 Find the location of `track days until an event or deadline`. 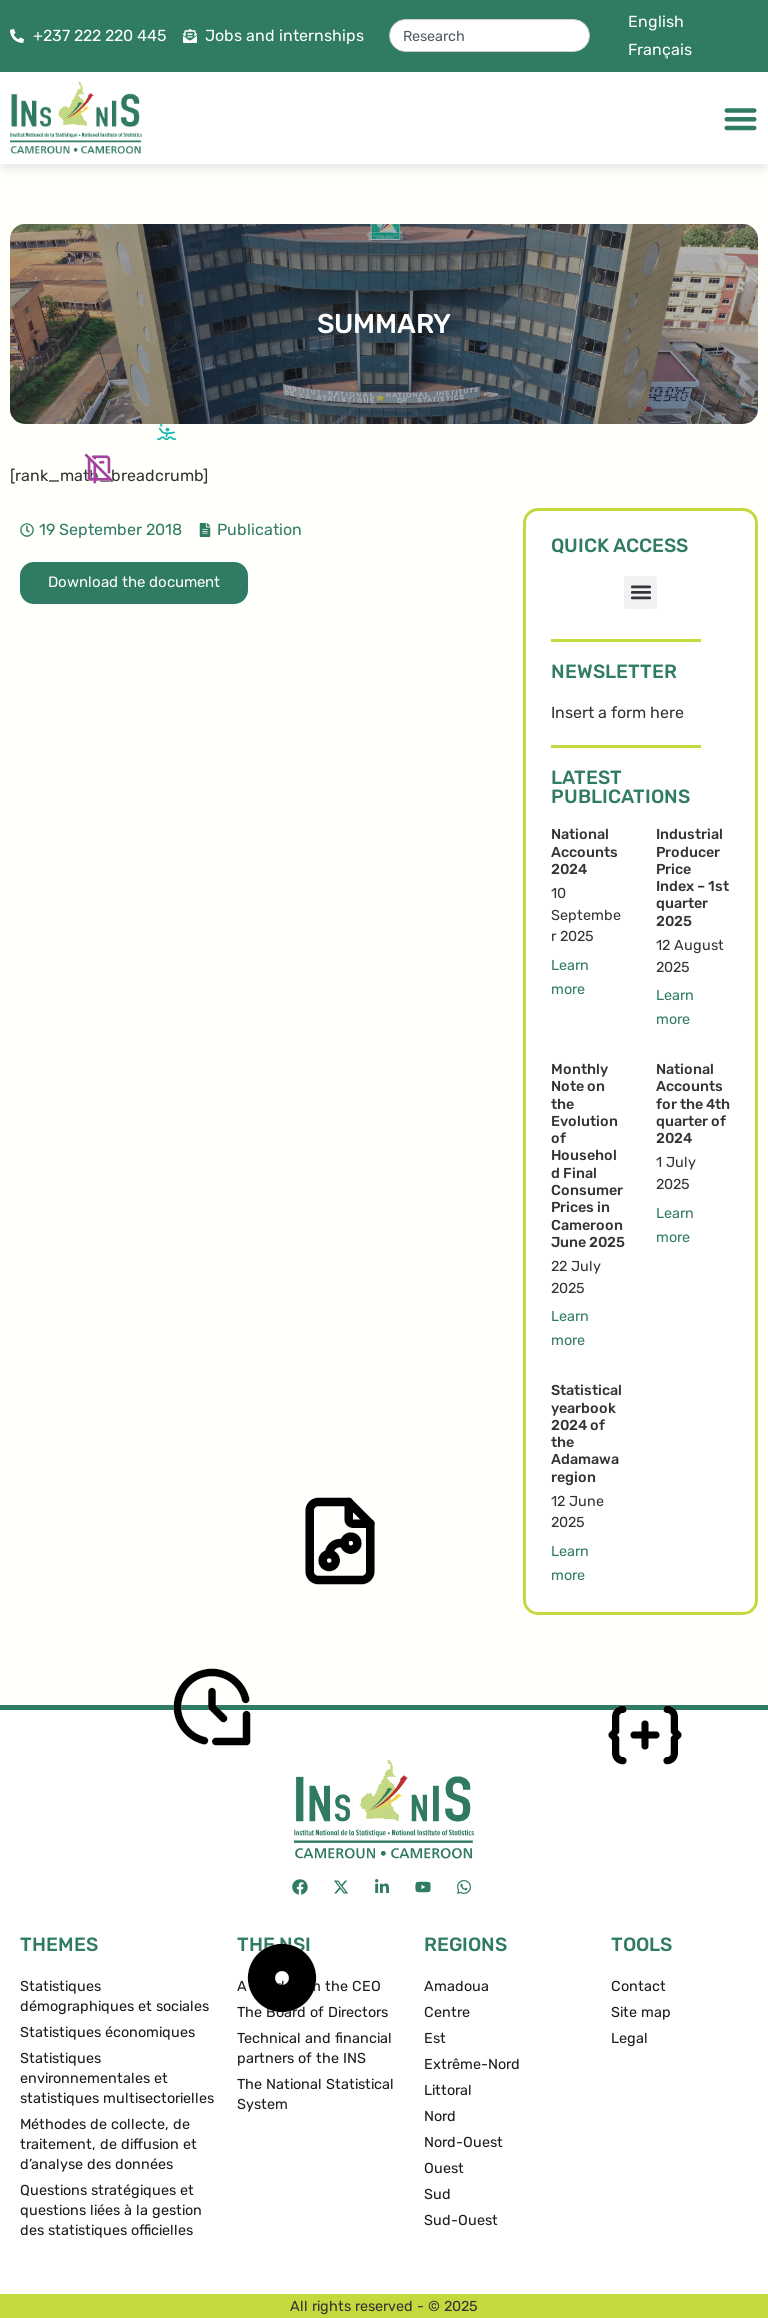

track days until an event or deadline is located at coordinates (212, 1707).